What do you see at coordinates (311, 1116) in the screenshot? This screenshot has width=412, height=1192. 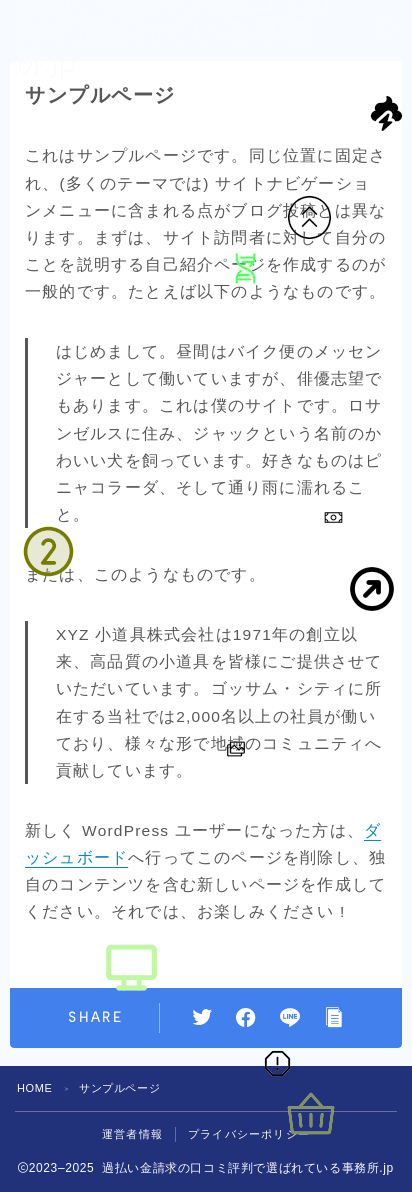 I see `view your shopping basket` at bounding box center [311, 1116].